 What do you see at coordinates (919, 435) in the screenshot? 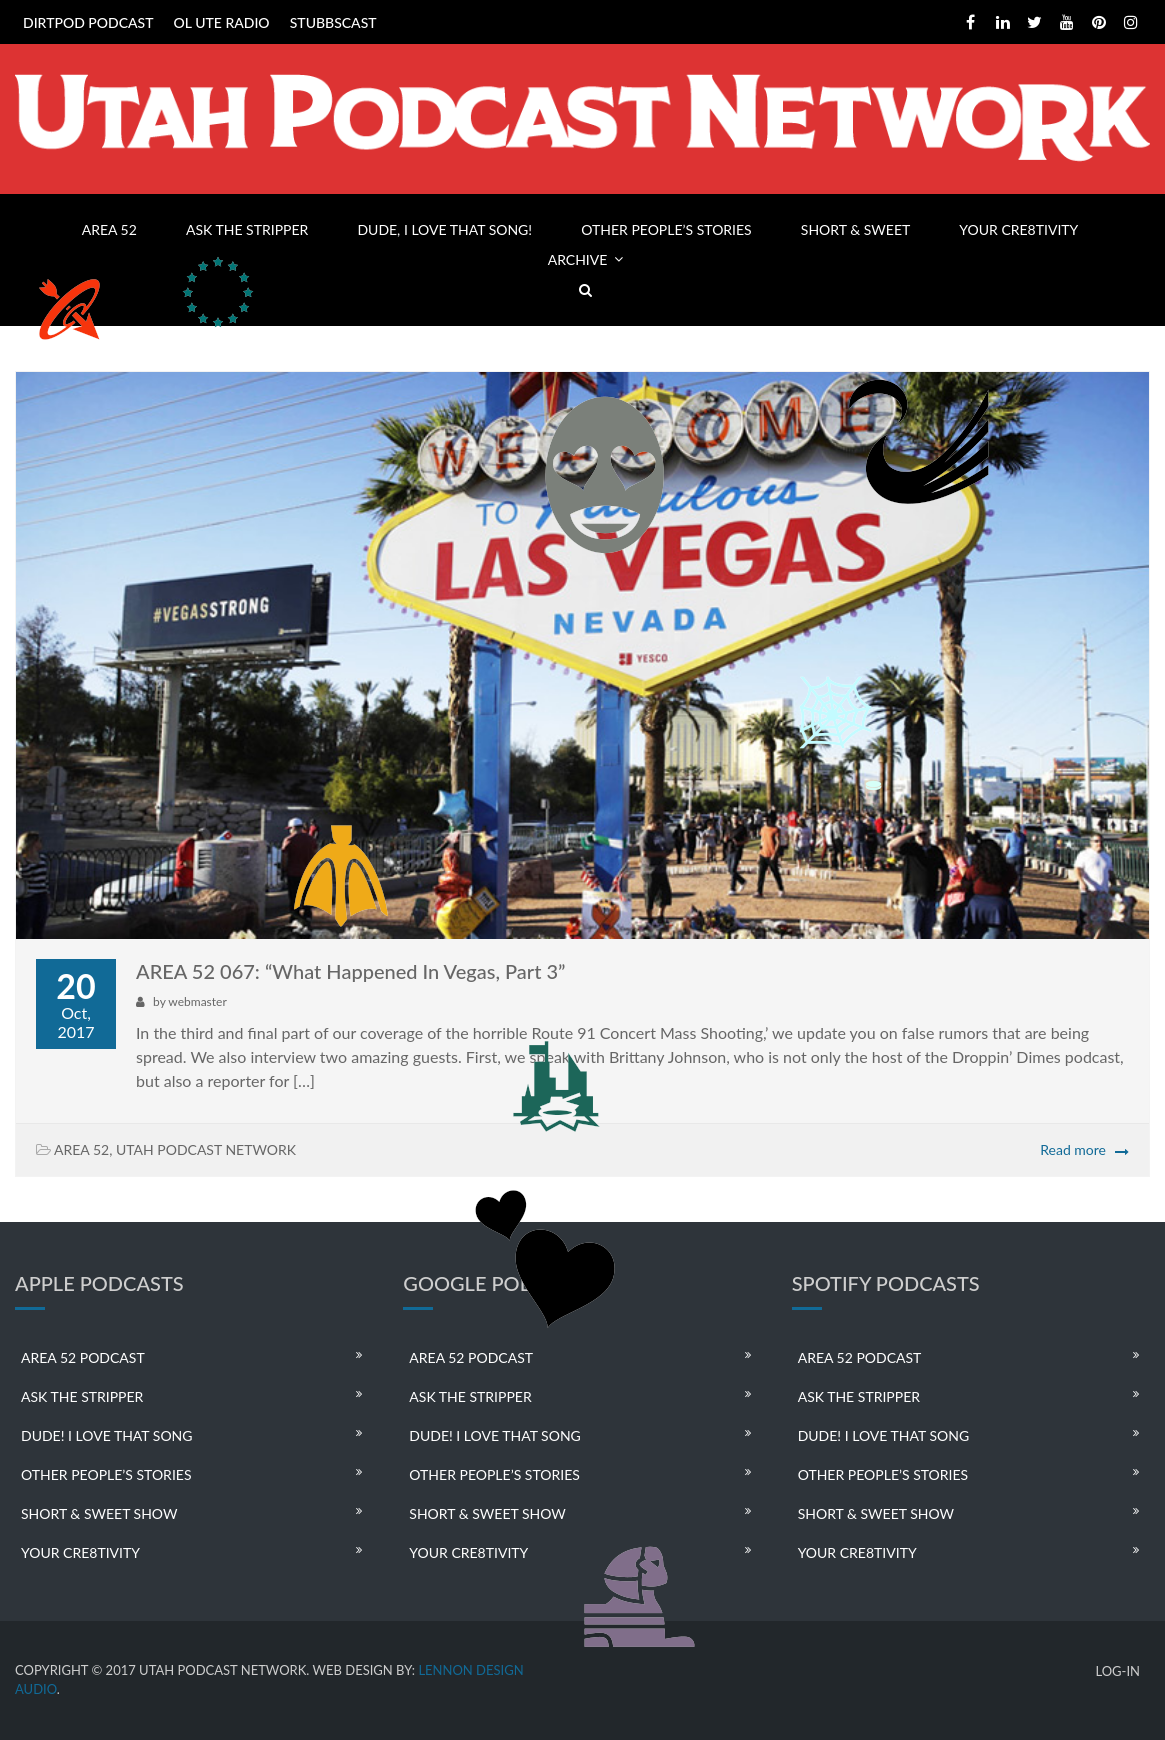
I see `swan or bird-themed game element` at bounding box center [919, 435].